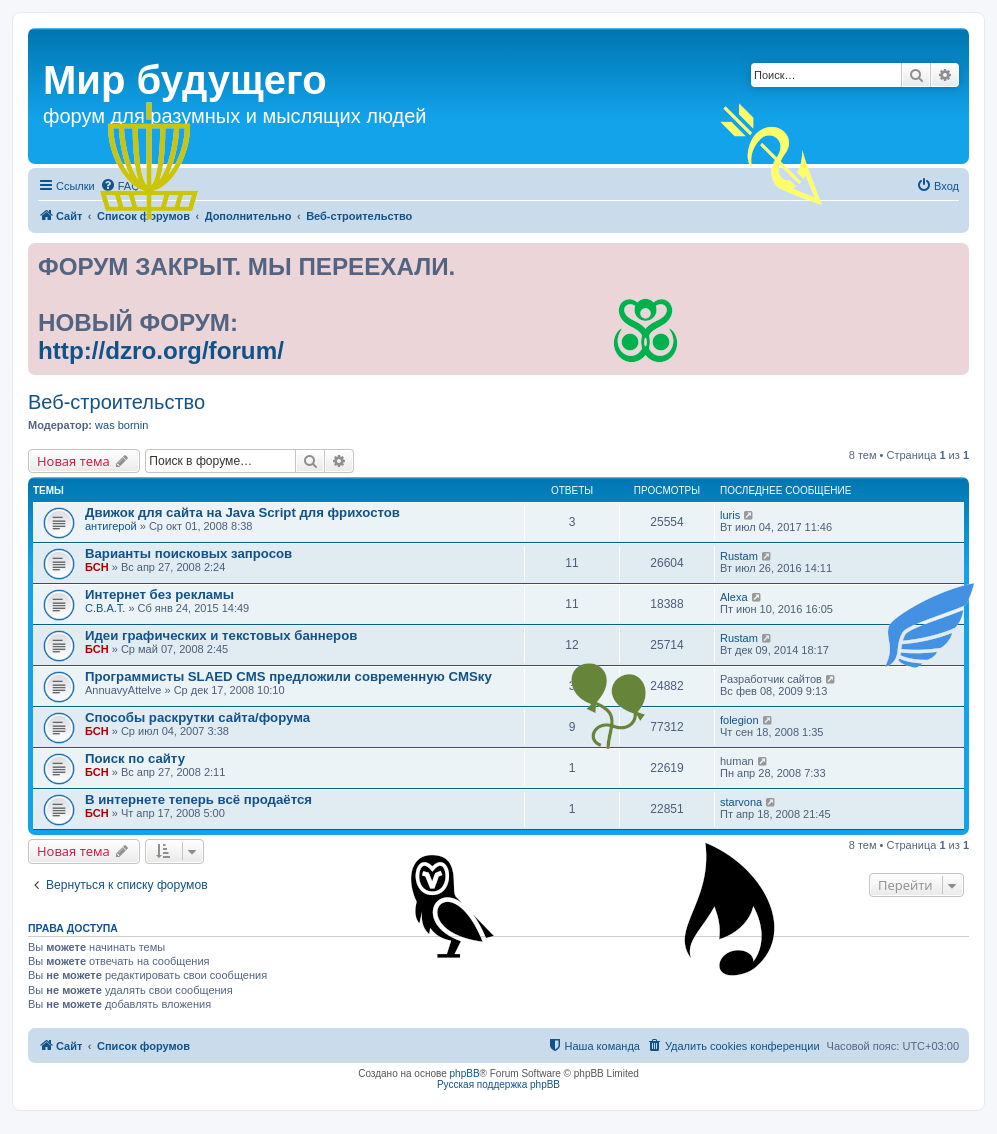 Image resolution: width=997 pixels, height=1134 pixels. Describe the element at coordinates (771, 154) in the screenshot. I see `indicates a spiral or curved shot trajectory` at that location.